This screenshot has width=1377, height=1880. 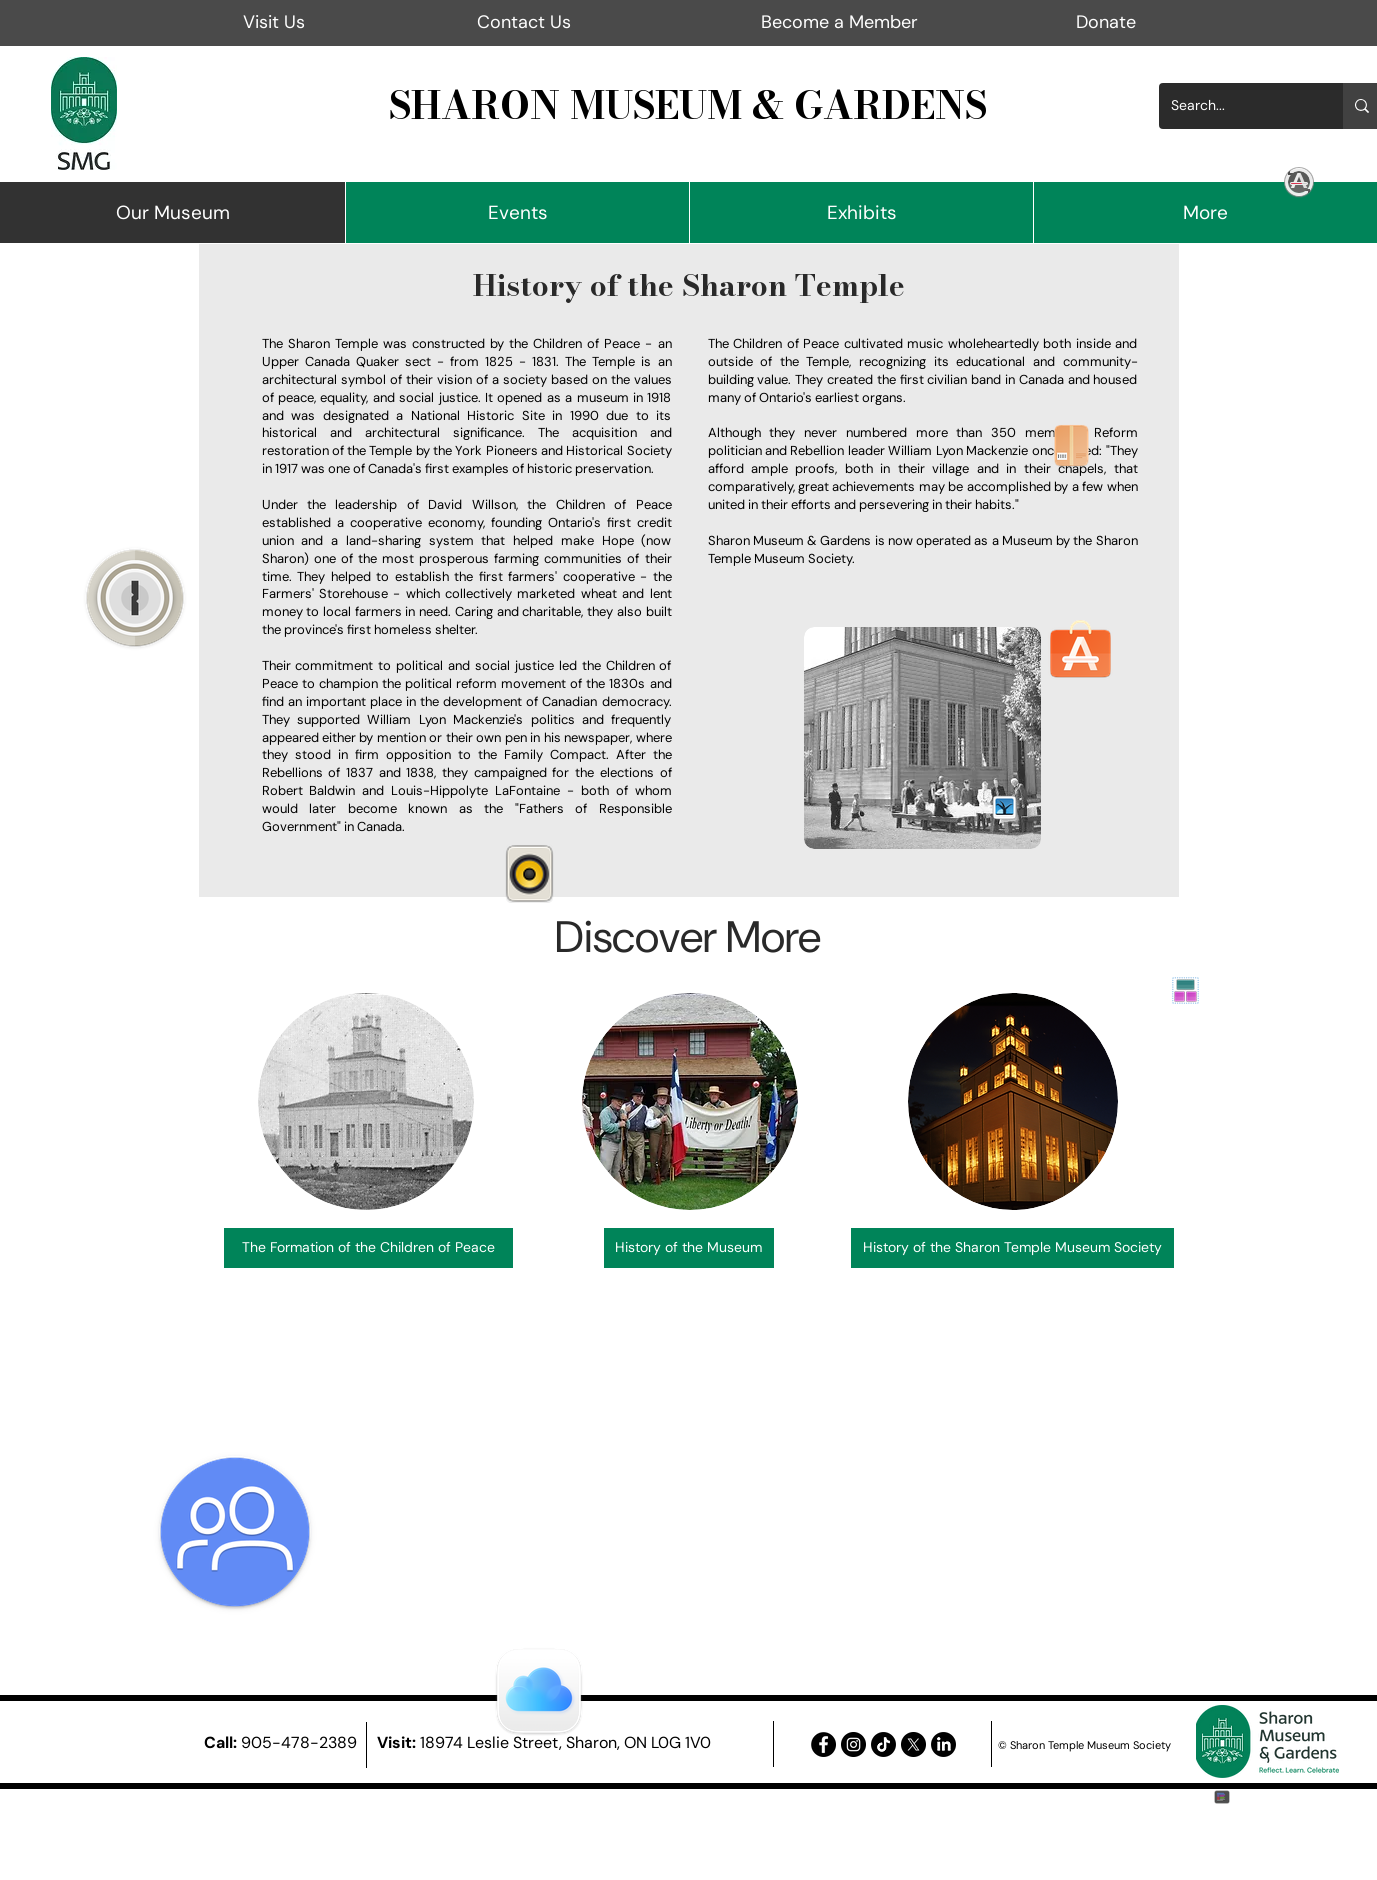 I want to click on open iCloud+ settings and storage management, so click(x=539, y=1691).